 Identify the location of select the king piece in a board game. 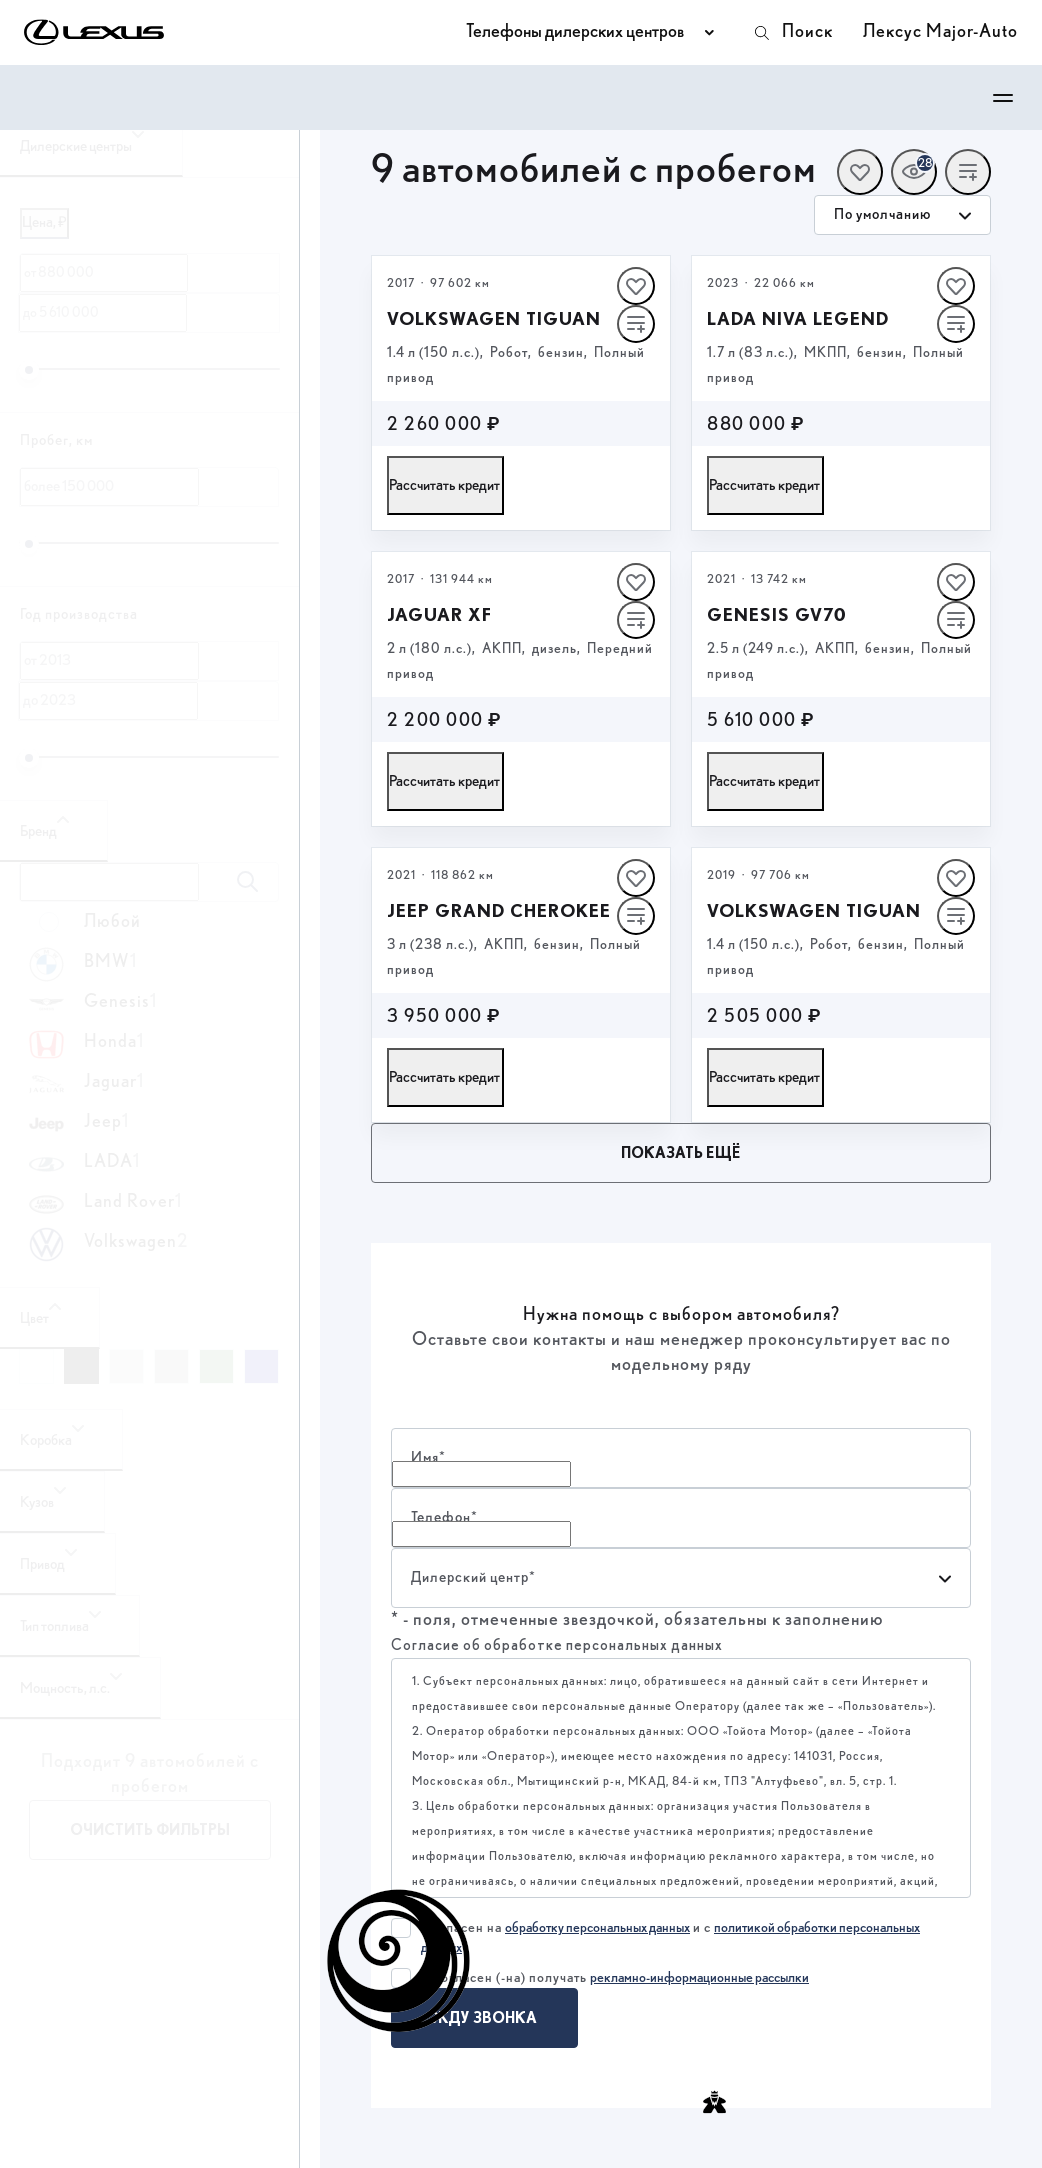
(714, 2102).